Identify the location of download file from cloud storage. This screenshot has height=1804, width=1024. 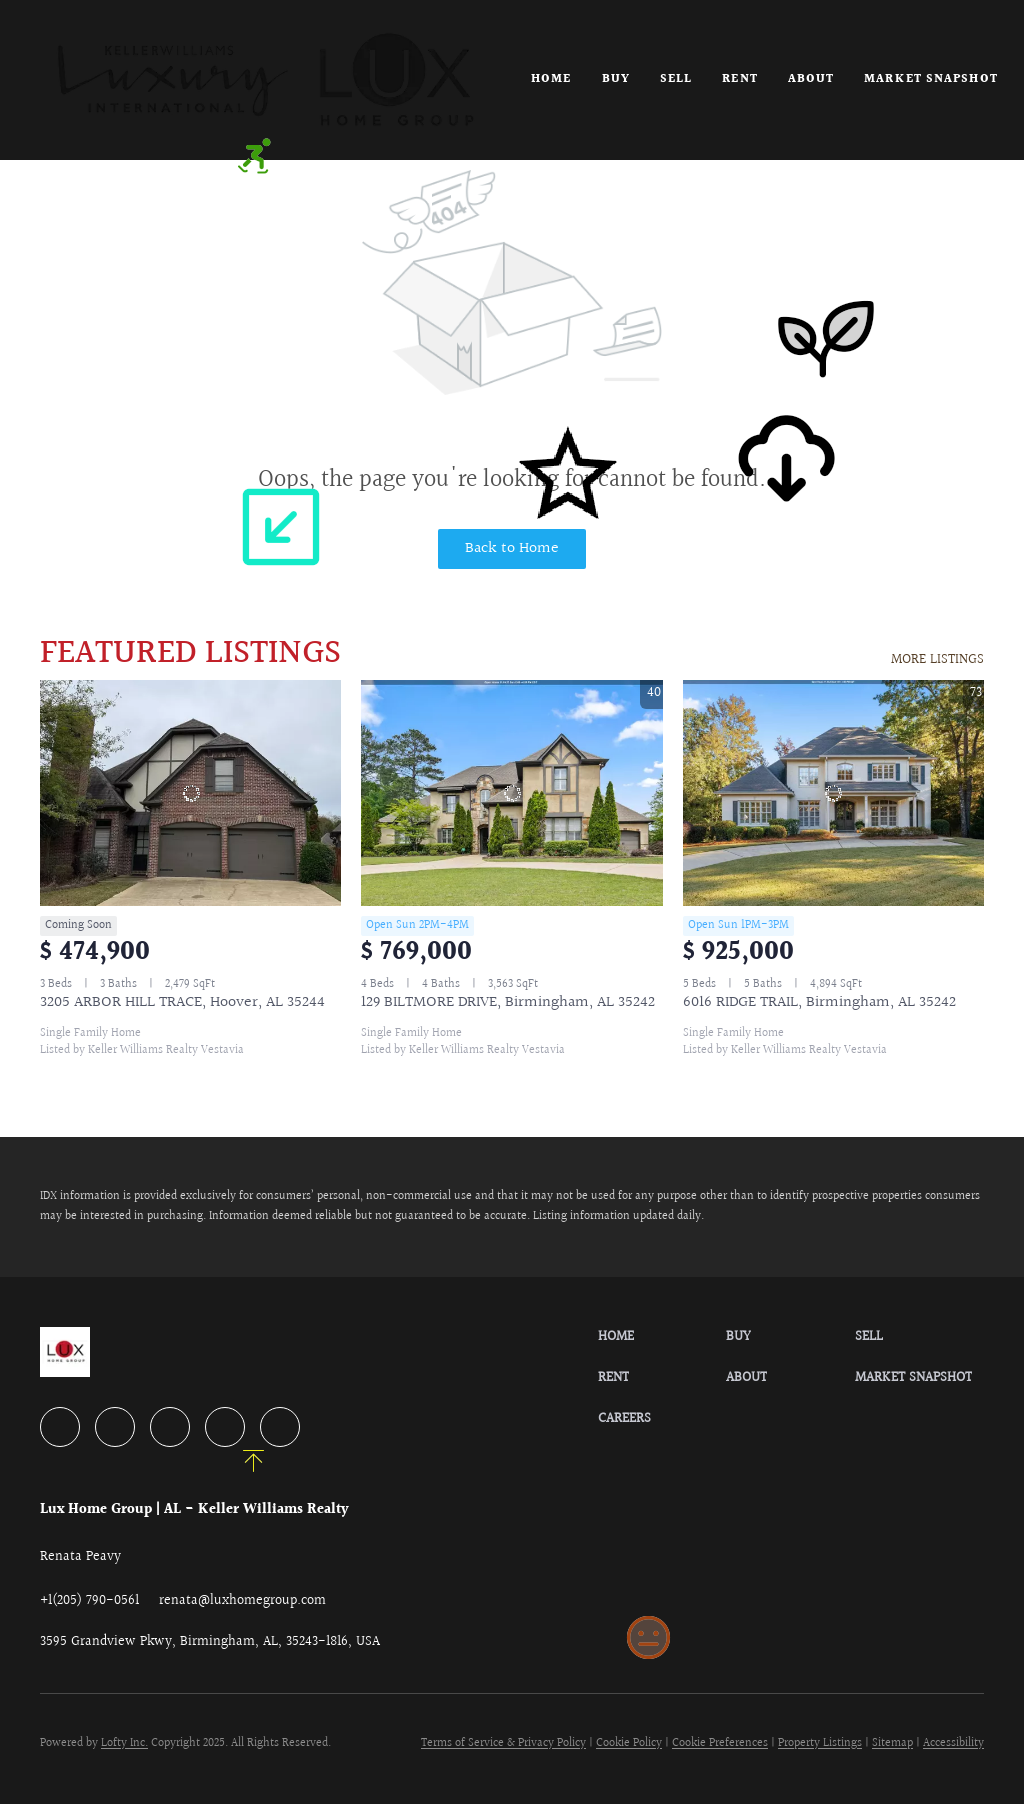
(786, 458).